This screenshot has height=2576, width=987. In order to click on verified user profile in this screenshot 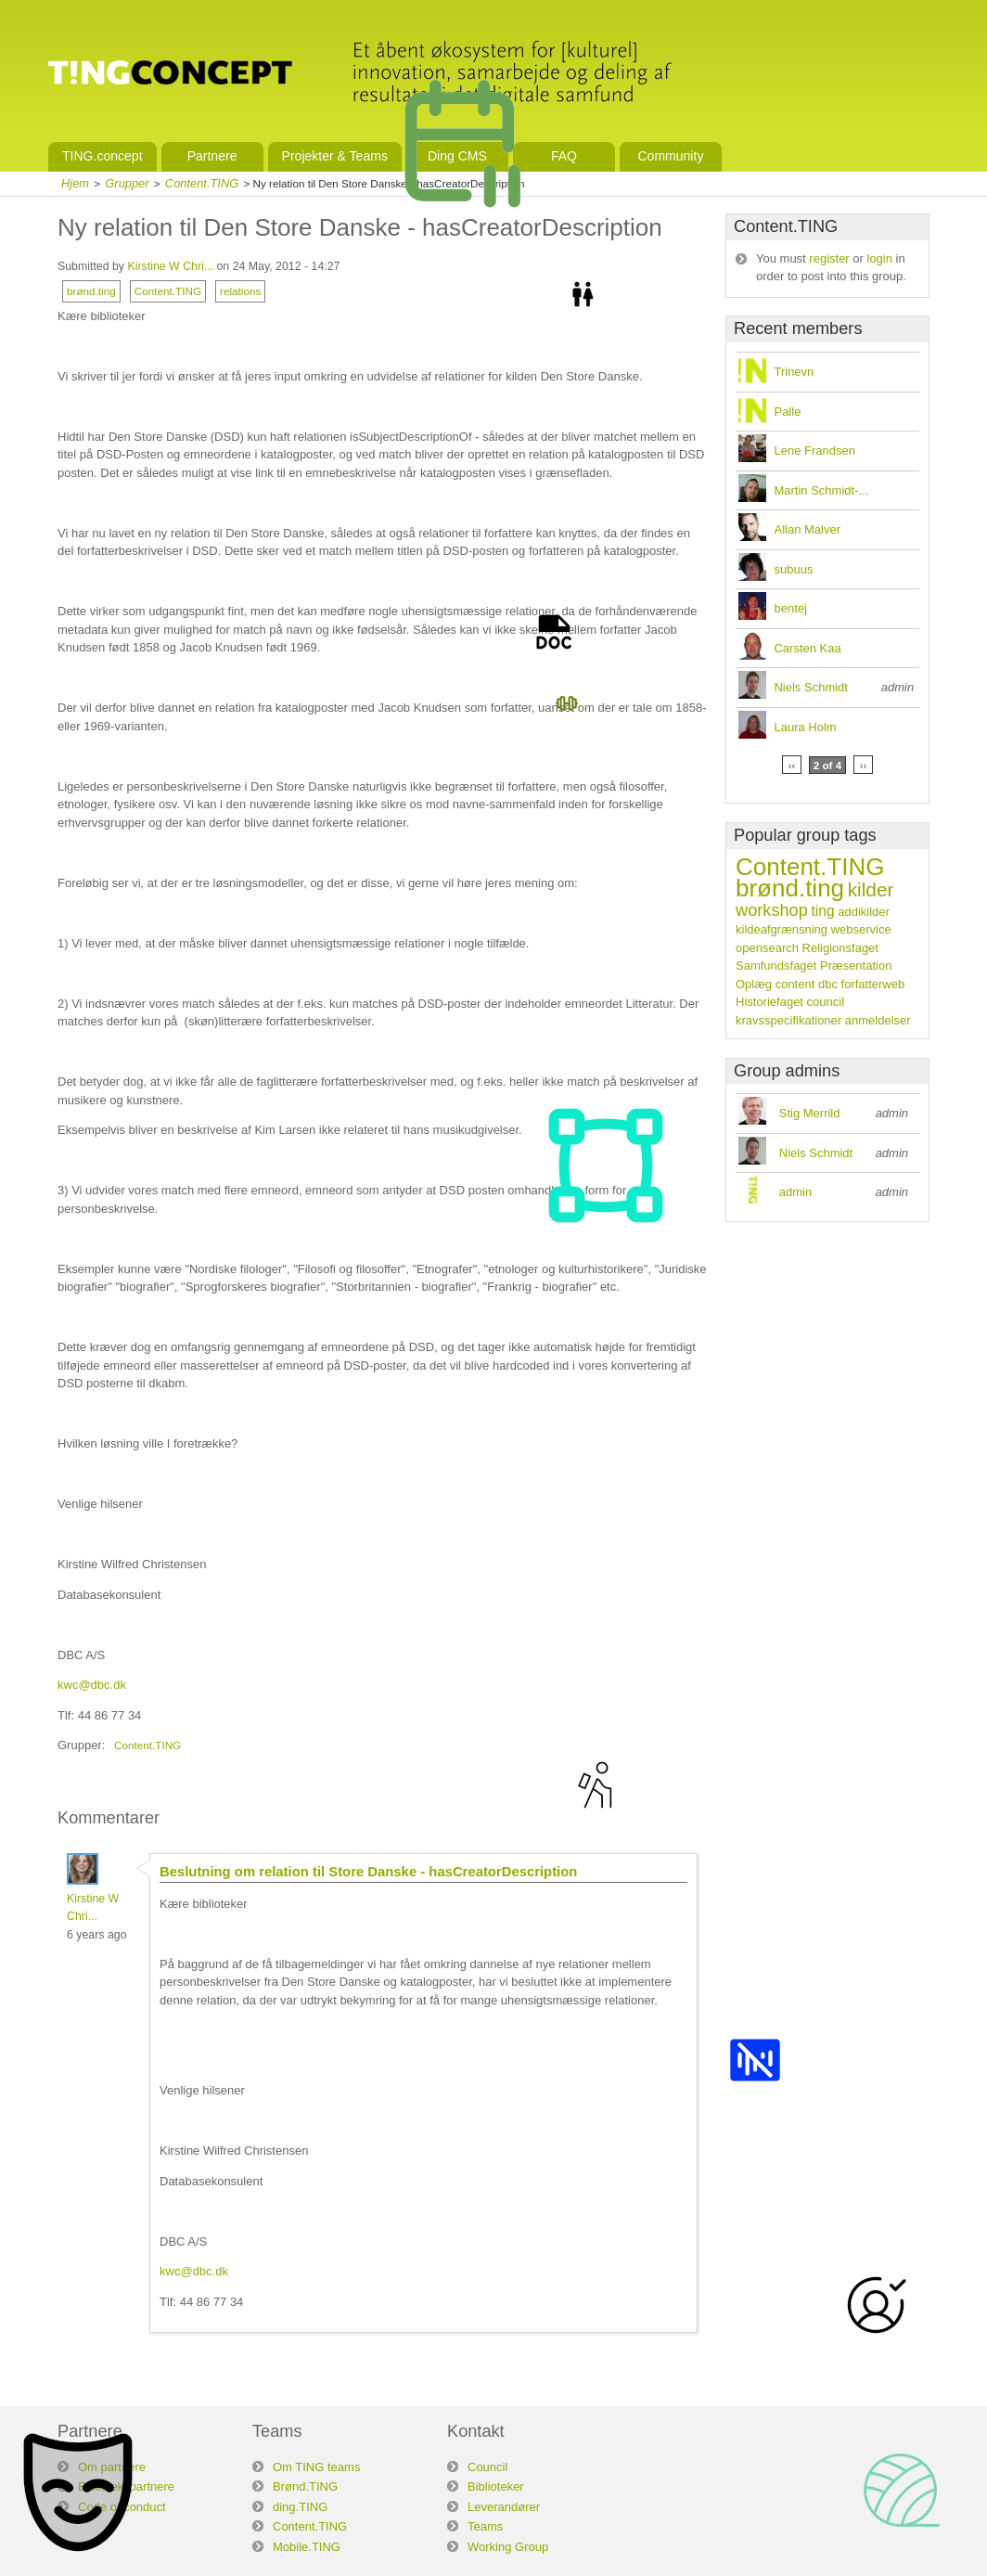, I will do `click(876, 2305)`.